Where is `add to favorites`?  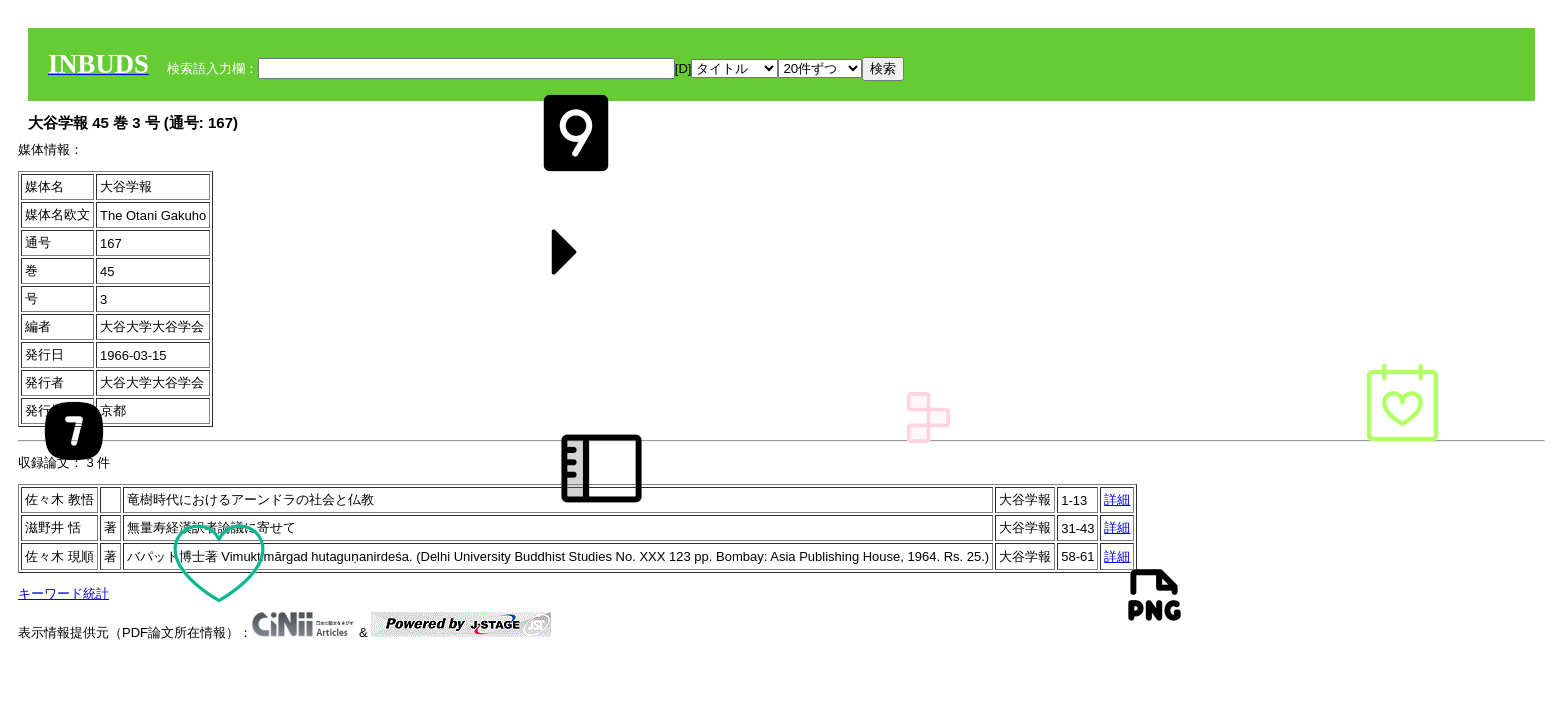
add to favorites is located at coordinates (219, 560).